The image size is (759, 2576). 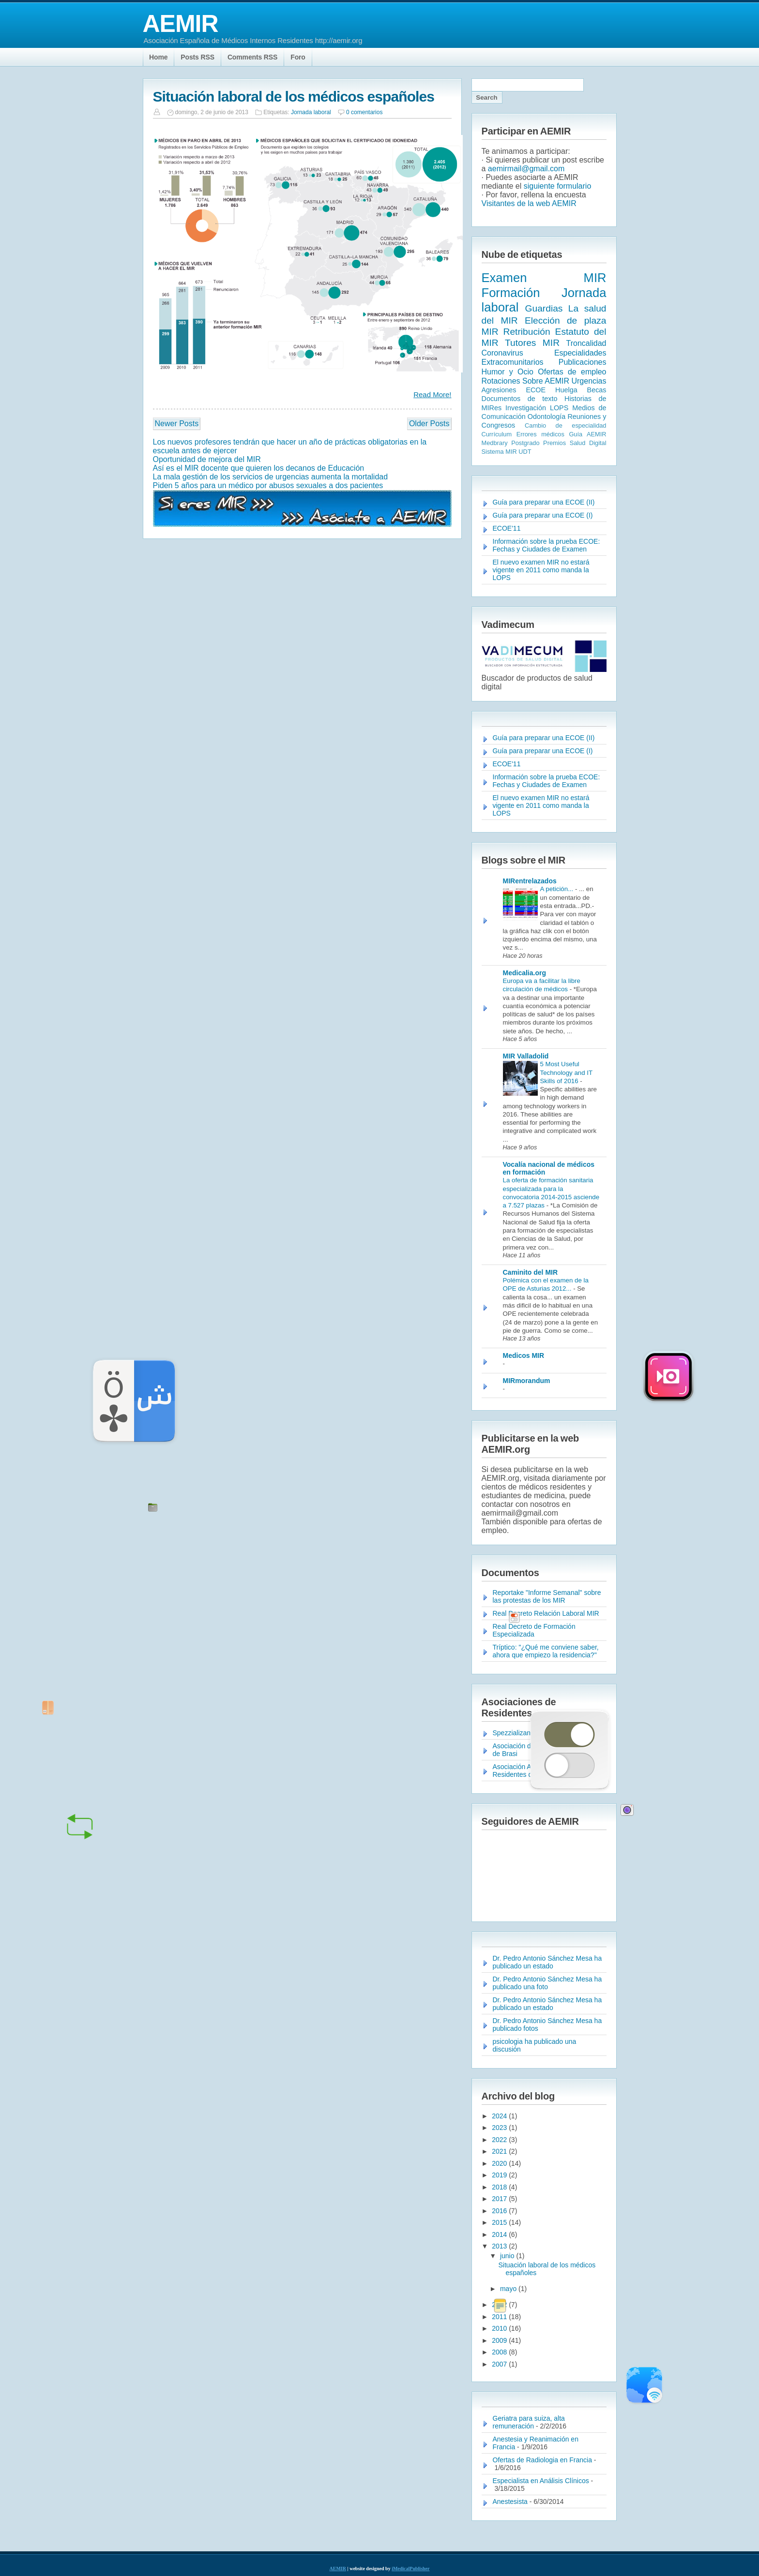 What do you see at coordinates (627, 1810) in the screenshot?
I see `open cheese webcam application` at bounding box center [627, 1810].